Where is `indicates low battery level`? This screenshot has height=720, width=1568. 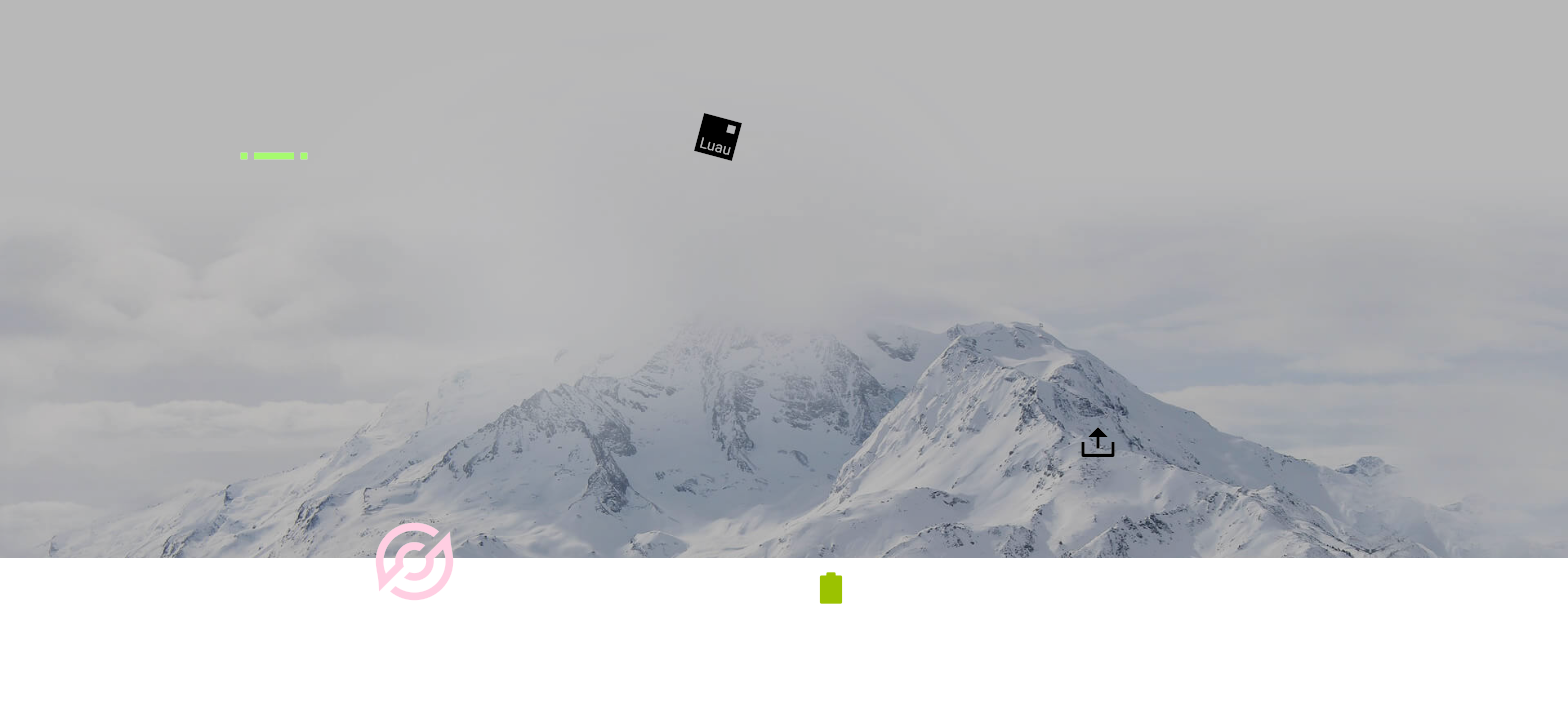
indicates low battery level is located at coordinates (831, 588).